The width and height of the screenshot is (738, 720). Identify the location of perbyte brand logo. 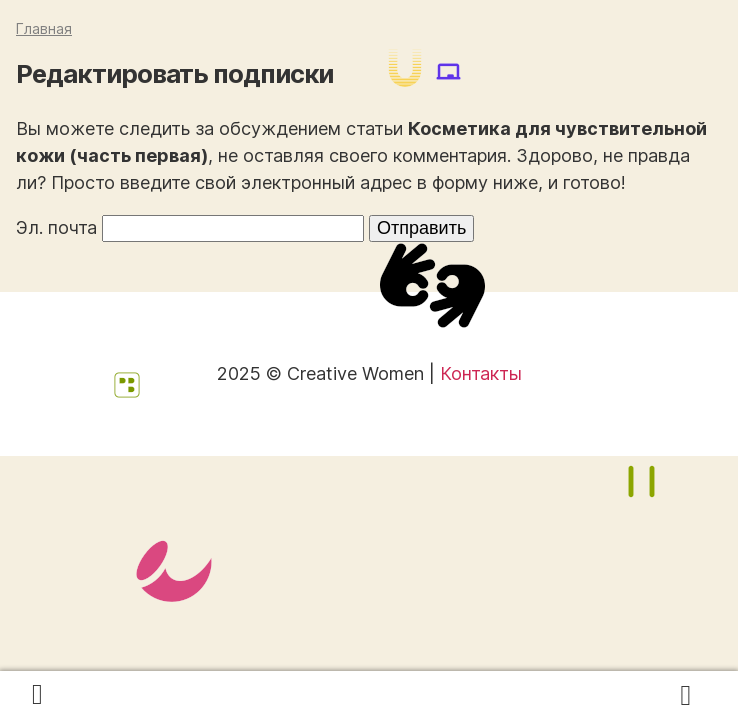
(127, 385).